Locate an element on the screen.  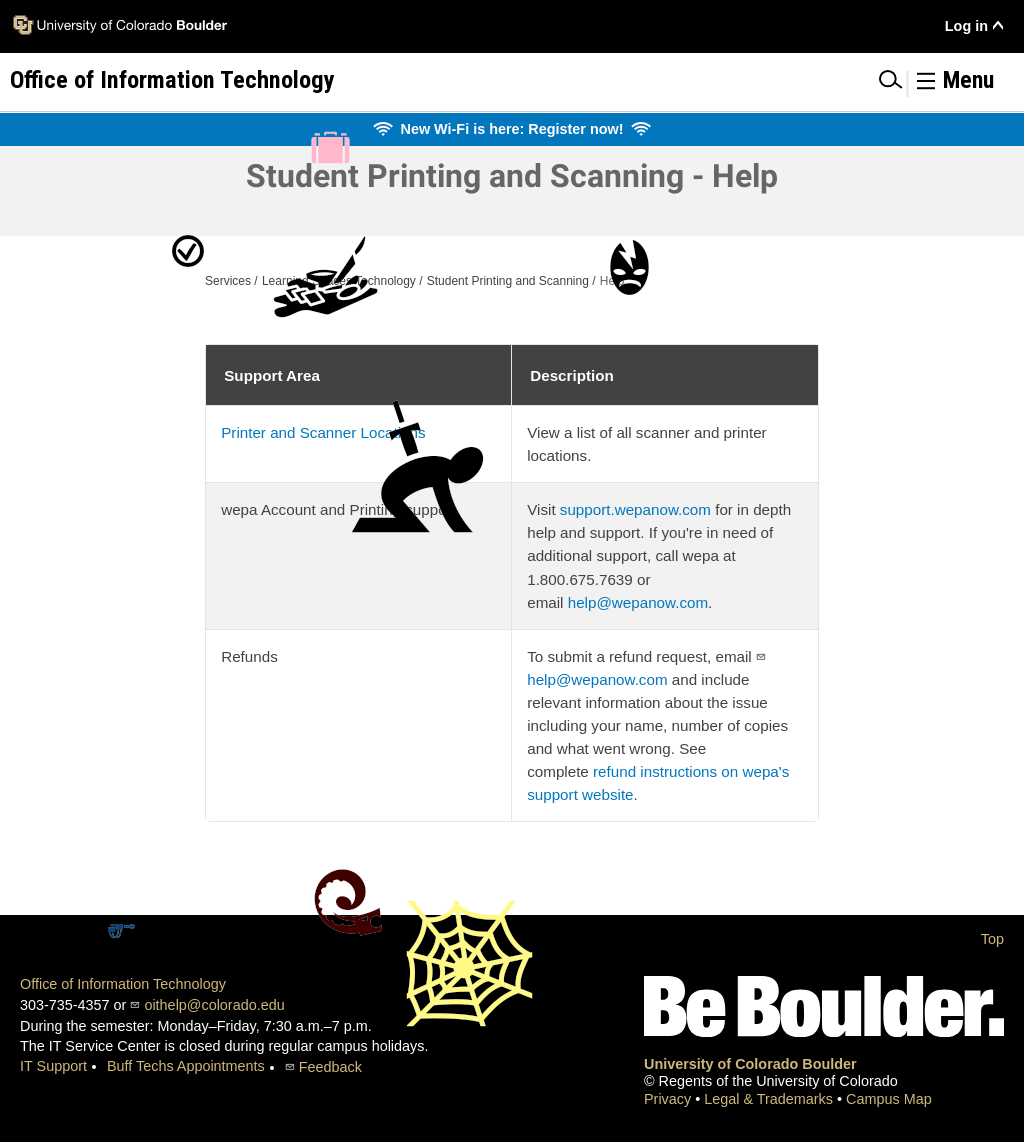
select a superhero or villain character is located at coordinates (628, 267).